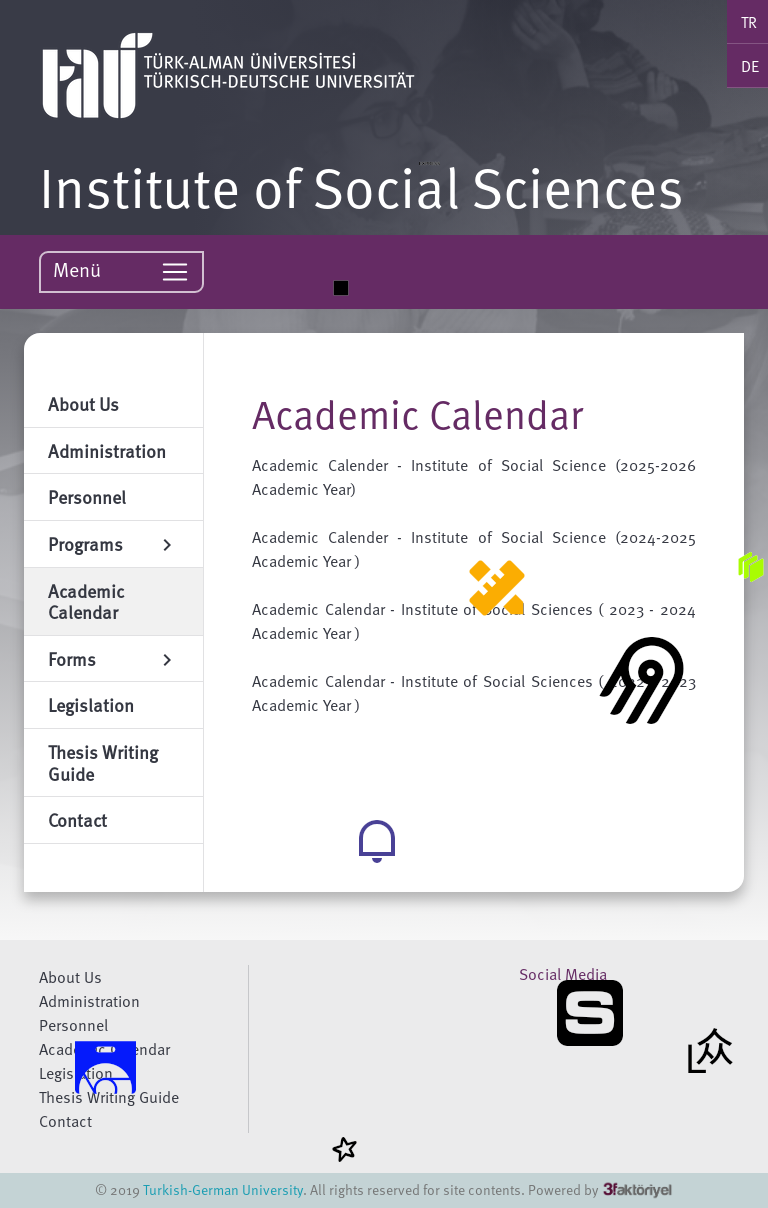 This screenshot has height=1208, width=768. What do you see at coordinates (344, 1149) in the screenshot?
I see `apache spark logo` at bounding box center [344, 1149].